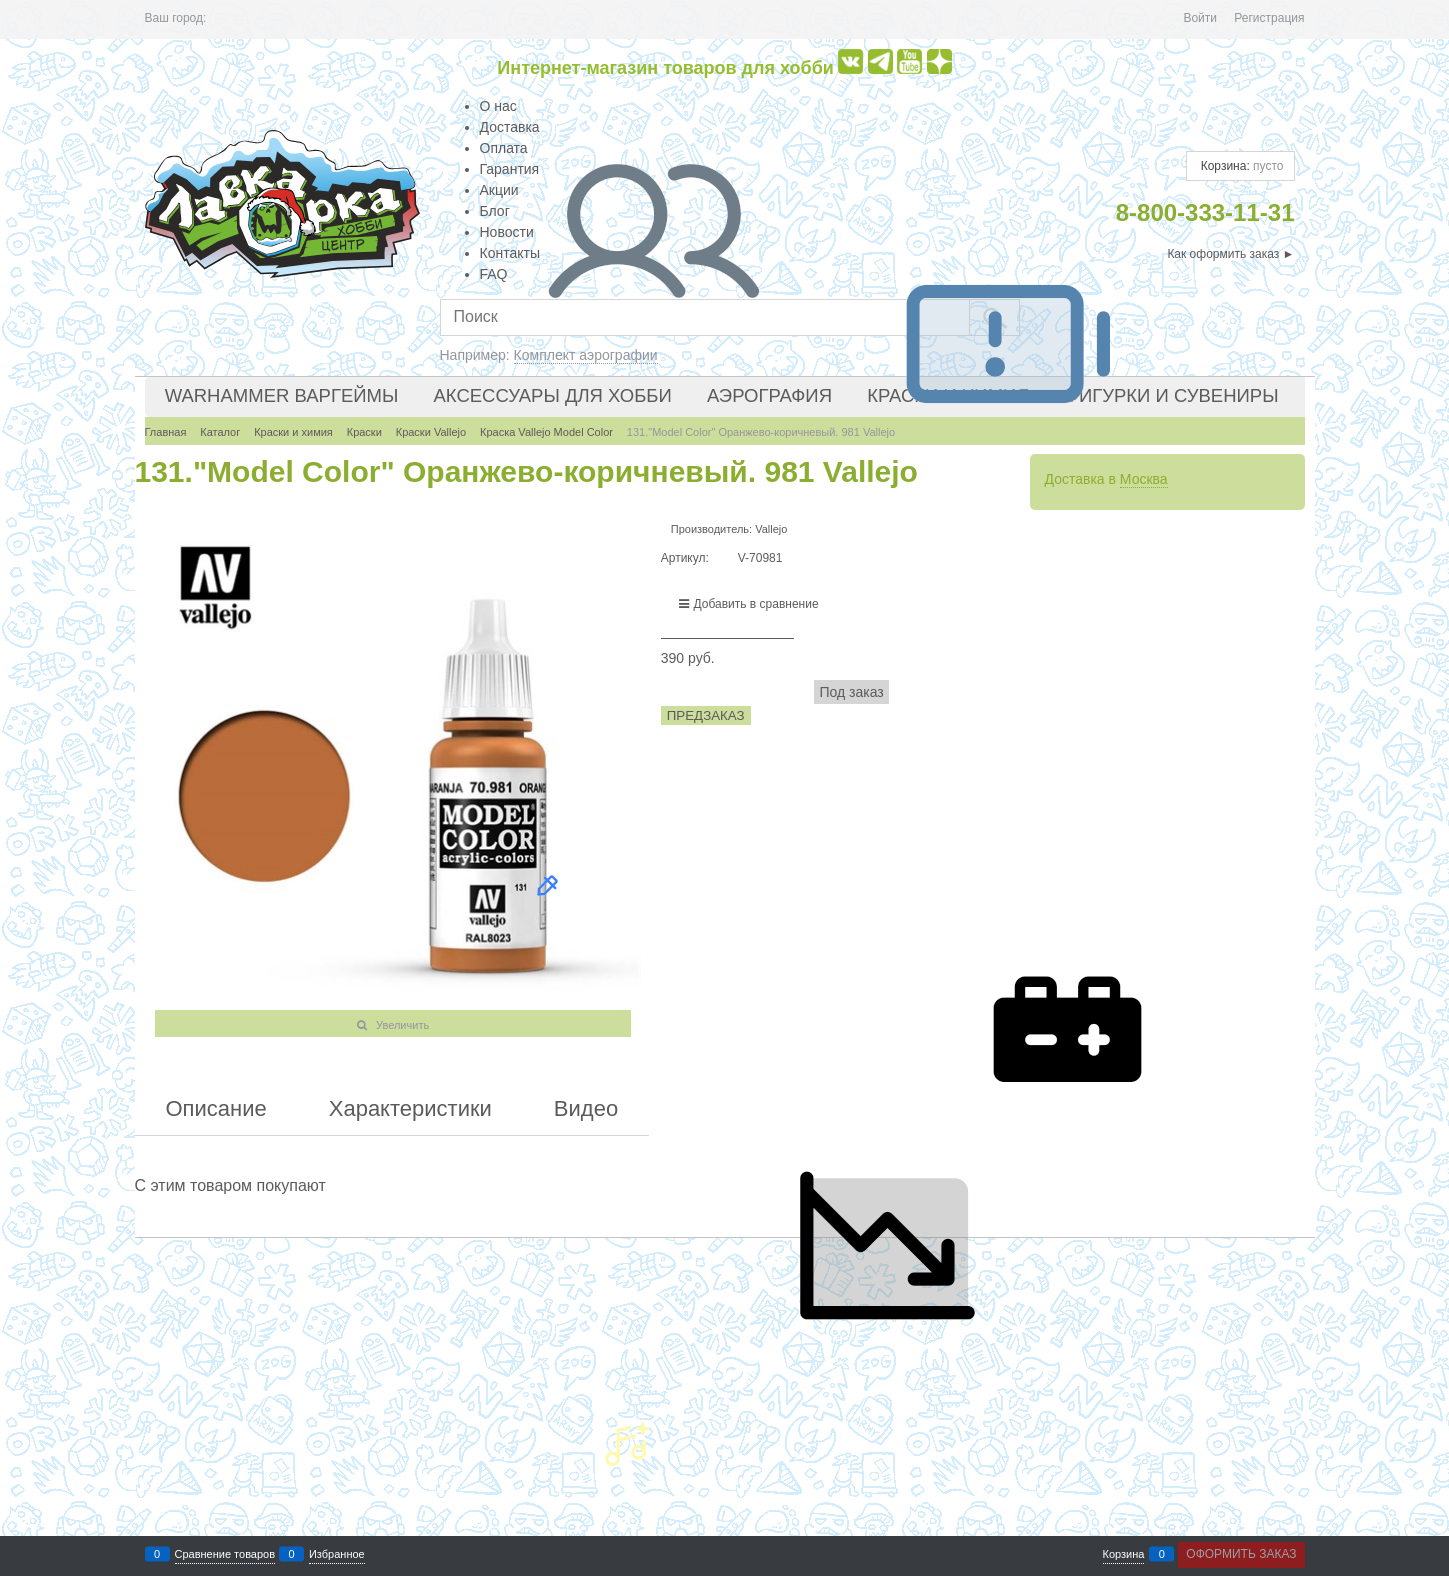 This screenshot has height=1576, width=1449. I want to click on check vehicle battery status, so click(1067, 1034).